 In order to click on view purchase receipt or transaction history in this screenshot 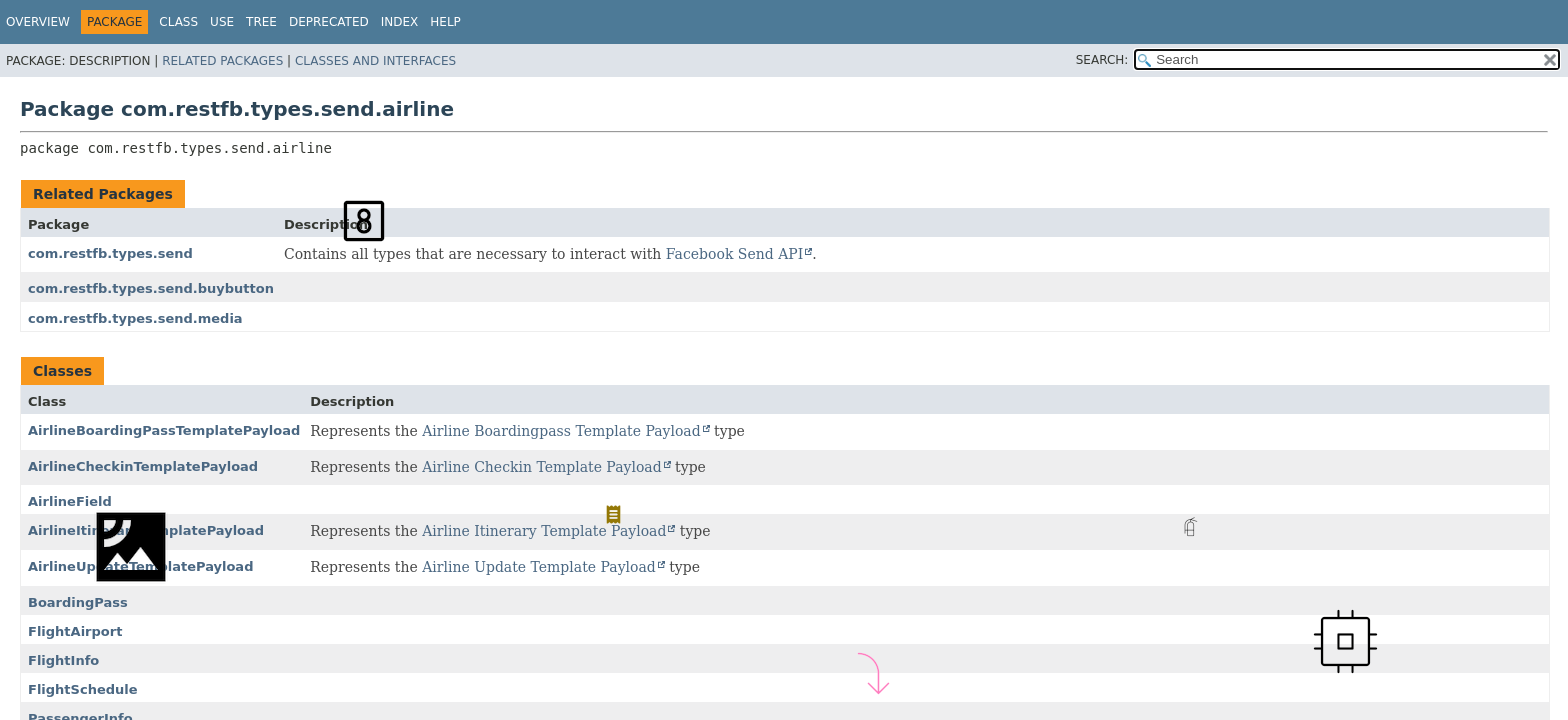, I will do `click(613, 514)`.